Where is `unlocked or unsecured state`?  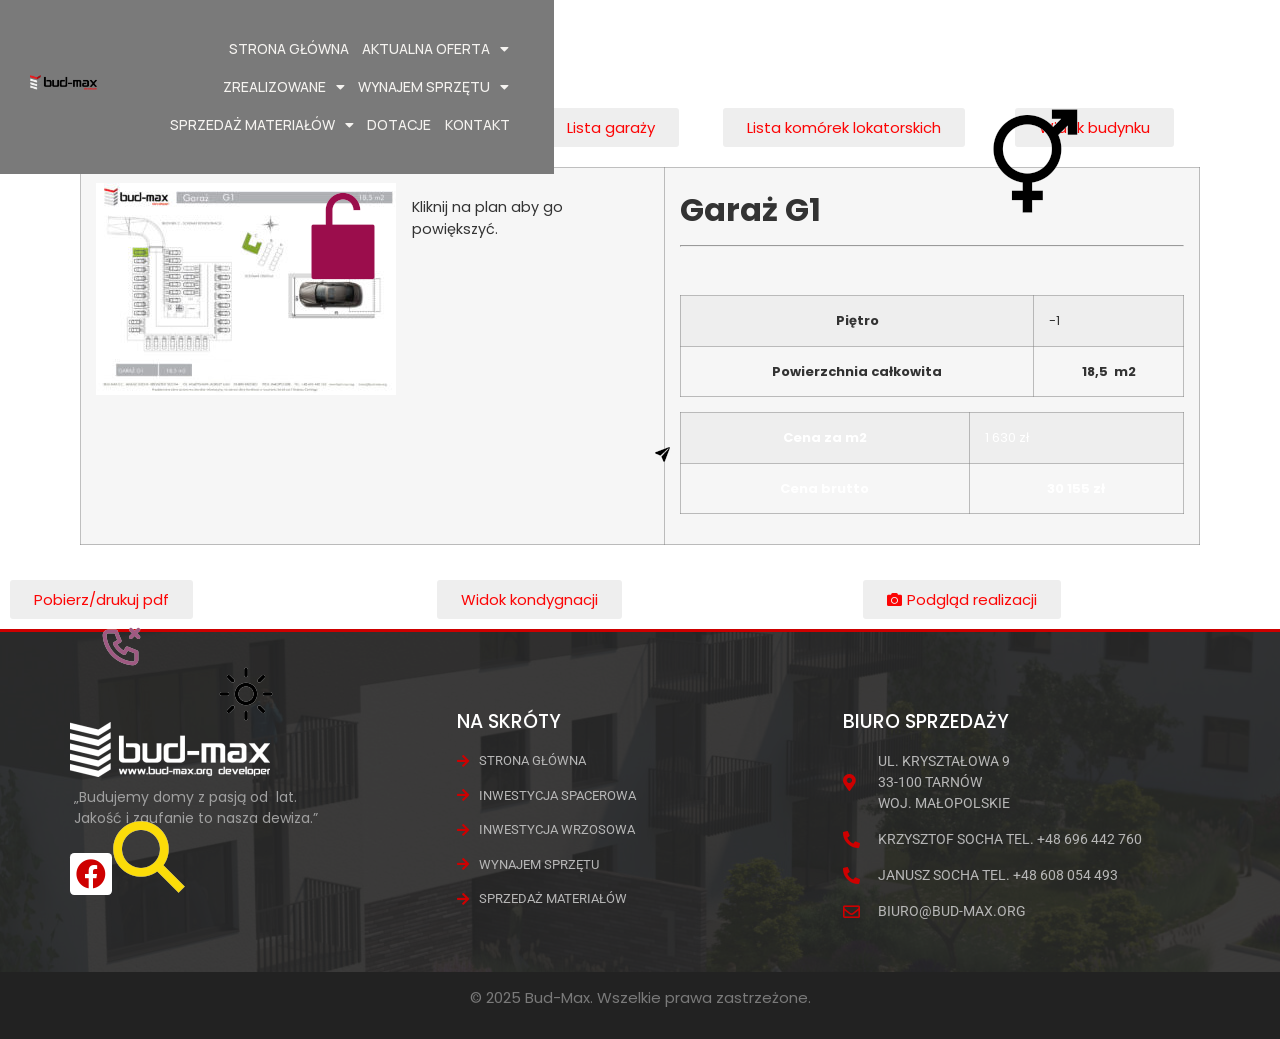 unlocked or unsecured state is located at coordinates (343, 236).